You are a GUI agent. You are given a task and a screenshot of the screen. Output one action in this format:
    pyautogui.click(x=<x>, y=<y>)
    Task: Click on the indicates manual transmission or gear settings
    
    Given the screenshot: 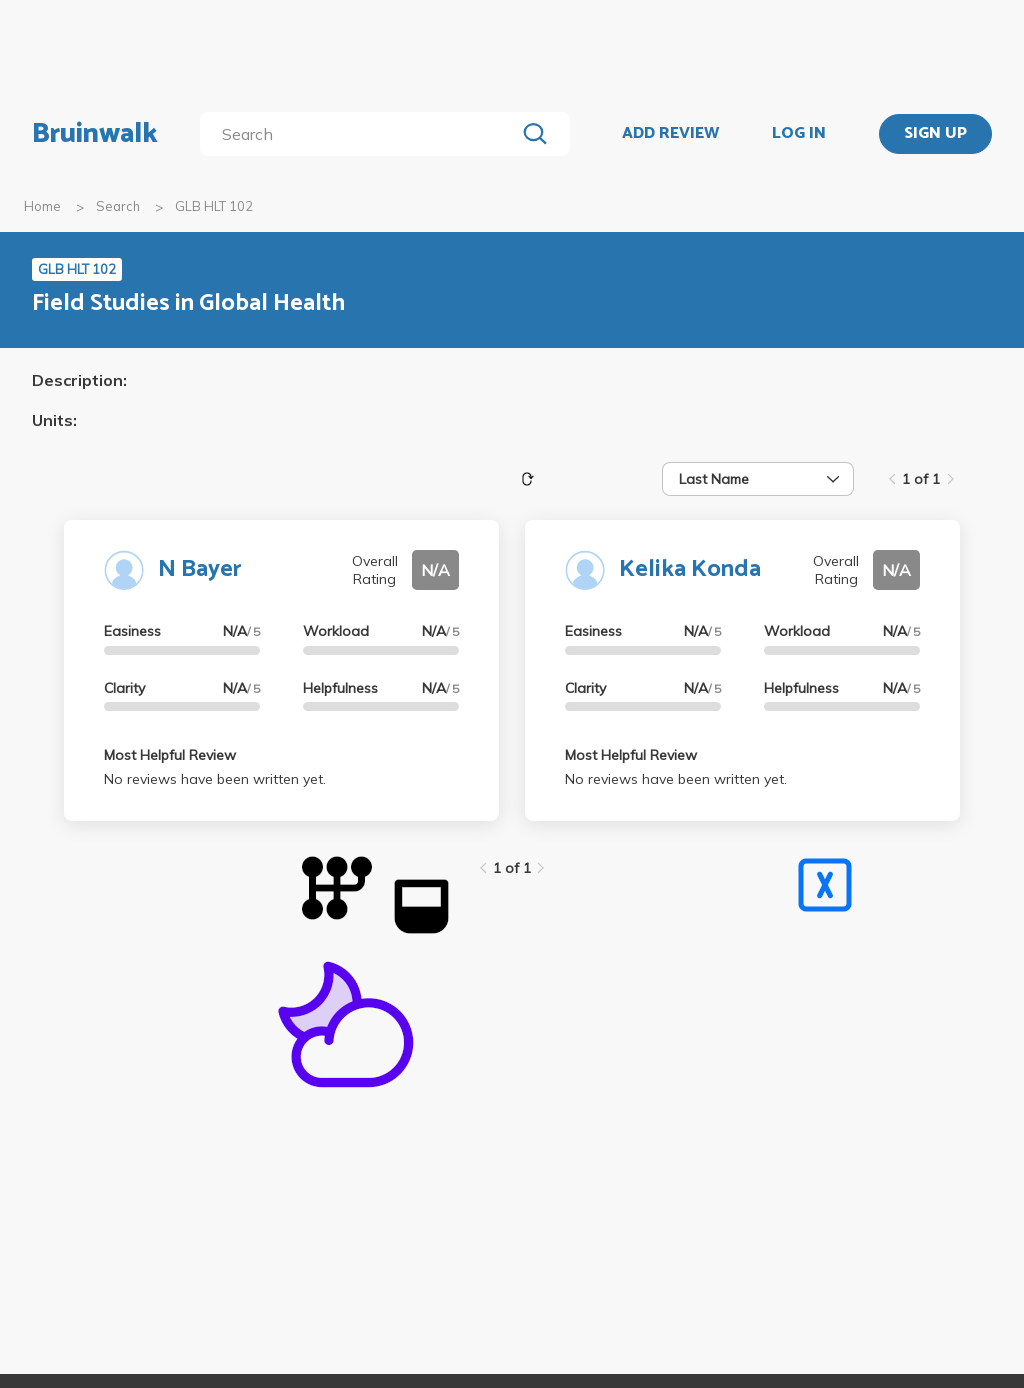 What is the action you would take?
    pyautogui.click(x=337, y=888)
    